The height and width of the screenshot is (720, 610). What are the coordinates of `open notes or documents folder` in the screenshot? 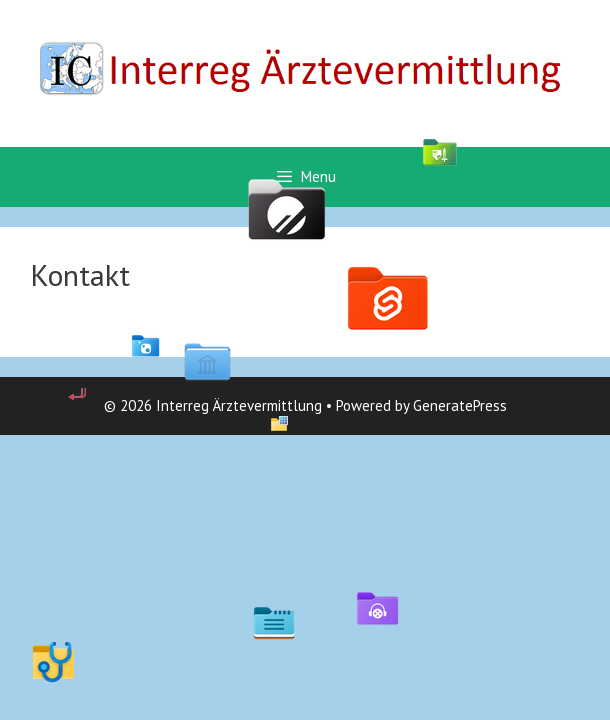 It's located at (274, 624).